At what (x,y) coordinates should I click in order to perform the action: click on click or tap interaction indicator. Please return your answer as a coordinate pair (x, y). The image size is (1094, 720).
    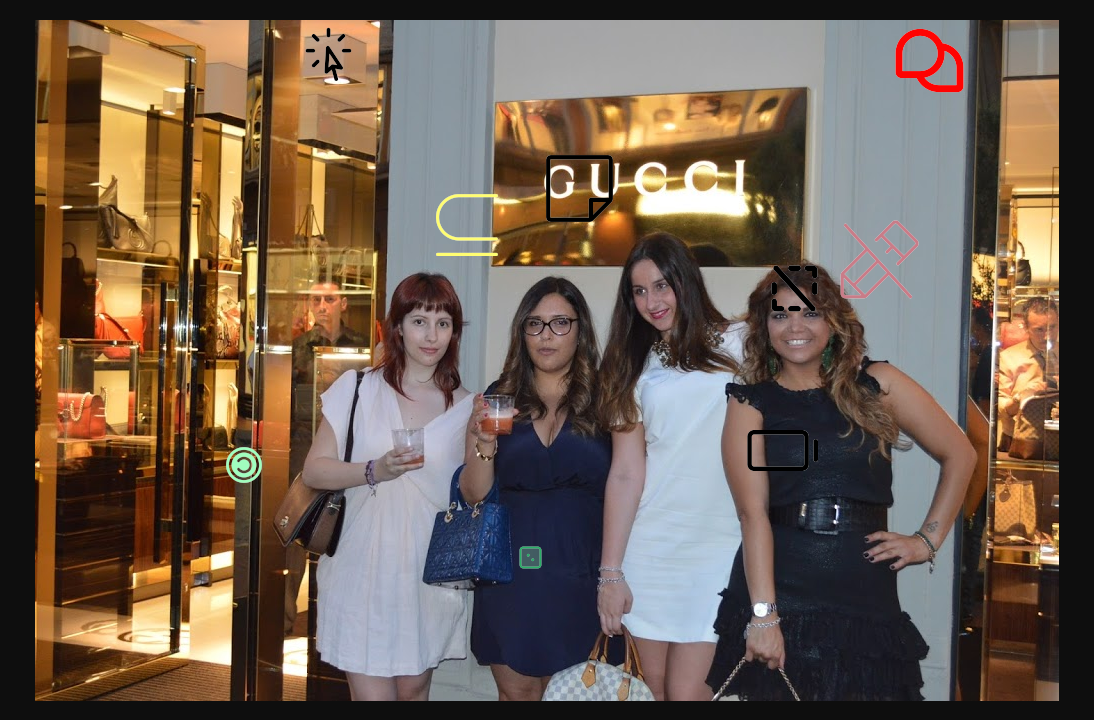
    Looking at the image, I should click on (328, 54).